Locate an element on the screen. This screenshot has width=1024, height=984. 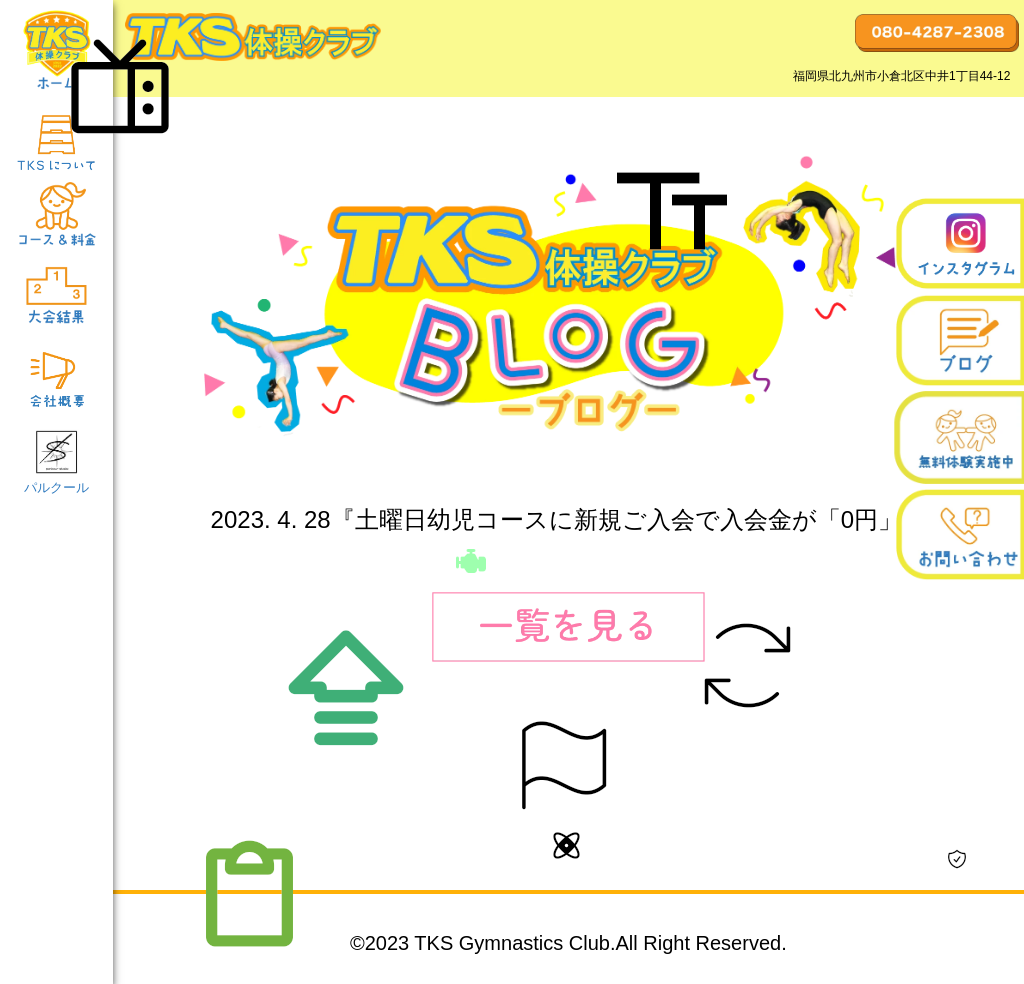
copy to clipboard is located at coordinates (249, 895).